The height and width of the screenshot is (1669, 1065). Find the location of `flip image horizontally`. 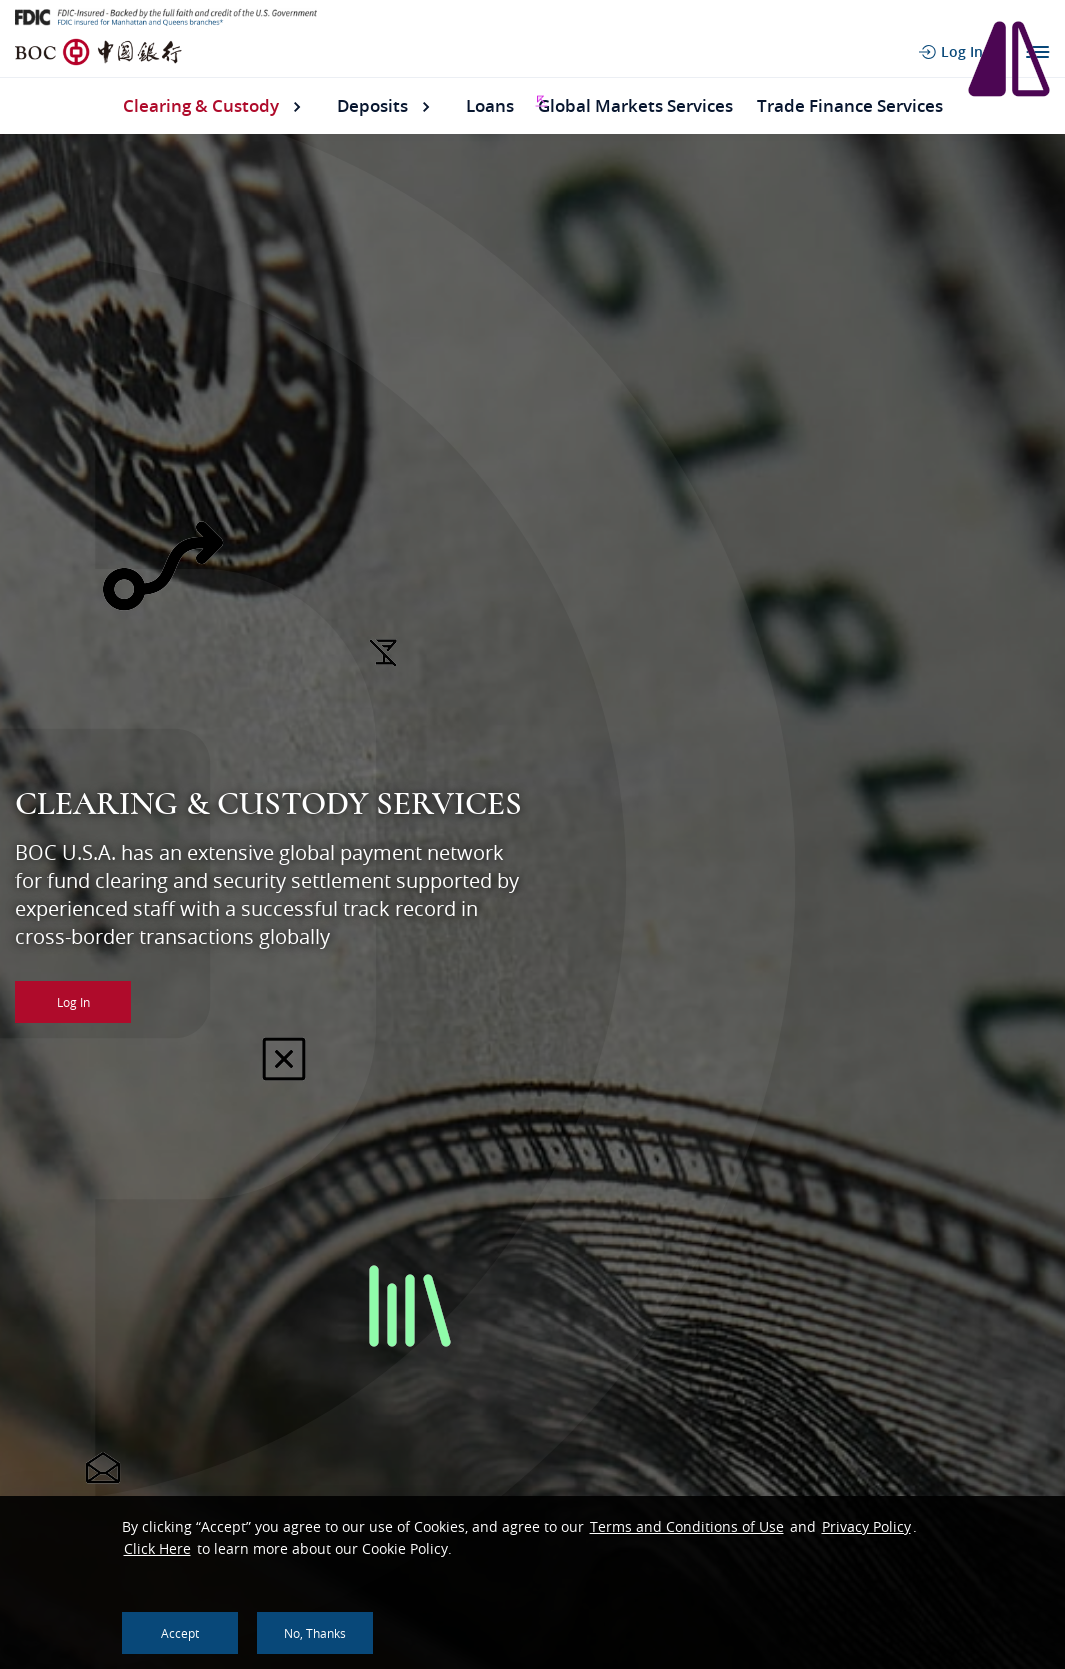

flip image horizontally is located at coordinates (1009, 62).